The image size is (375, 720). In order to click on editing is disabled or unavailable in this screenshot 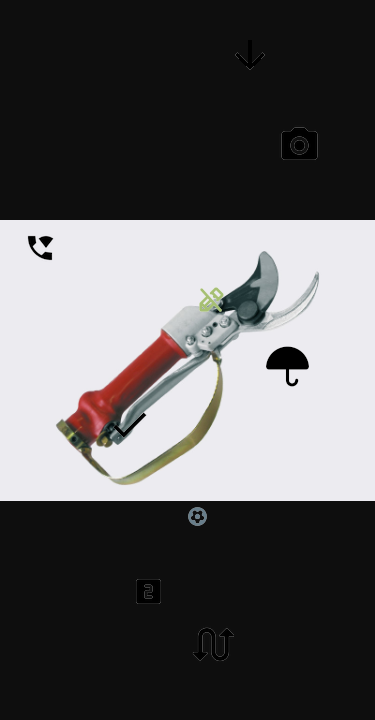, I will do `click(211, 300)`.